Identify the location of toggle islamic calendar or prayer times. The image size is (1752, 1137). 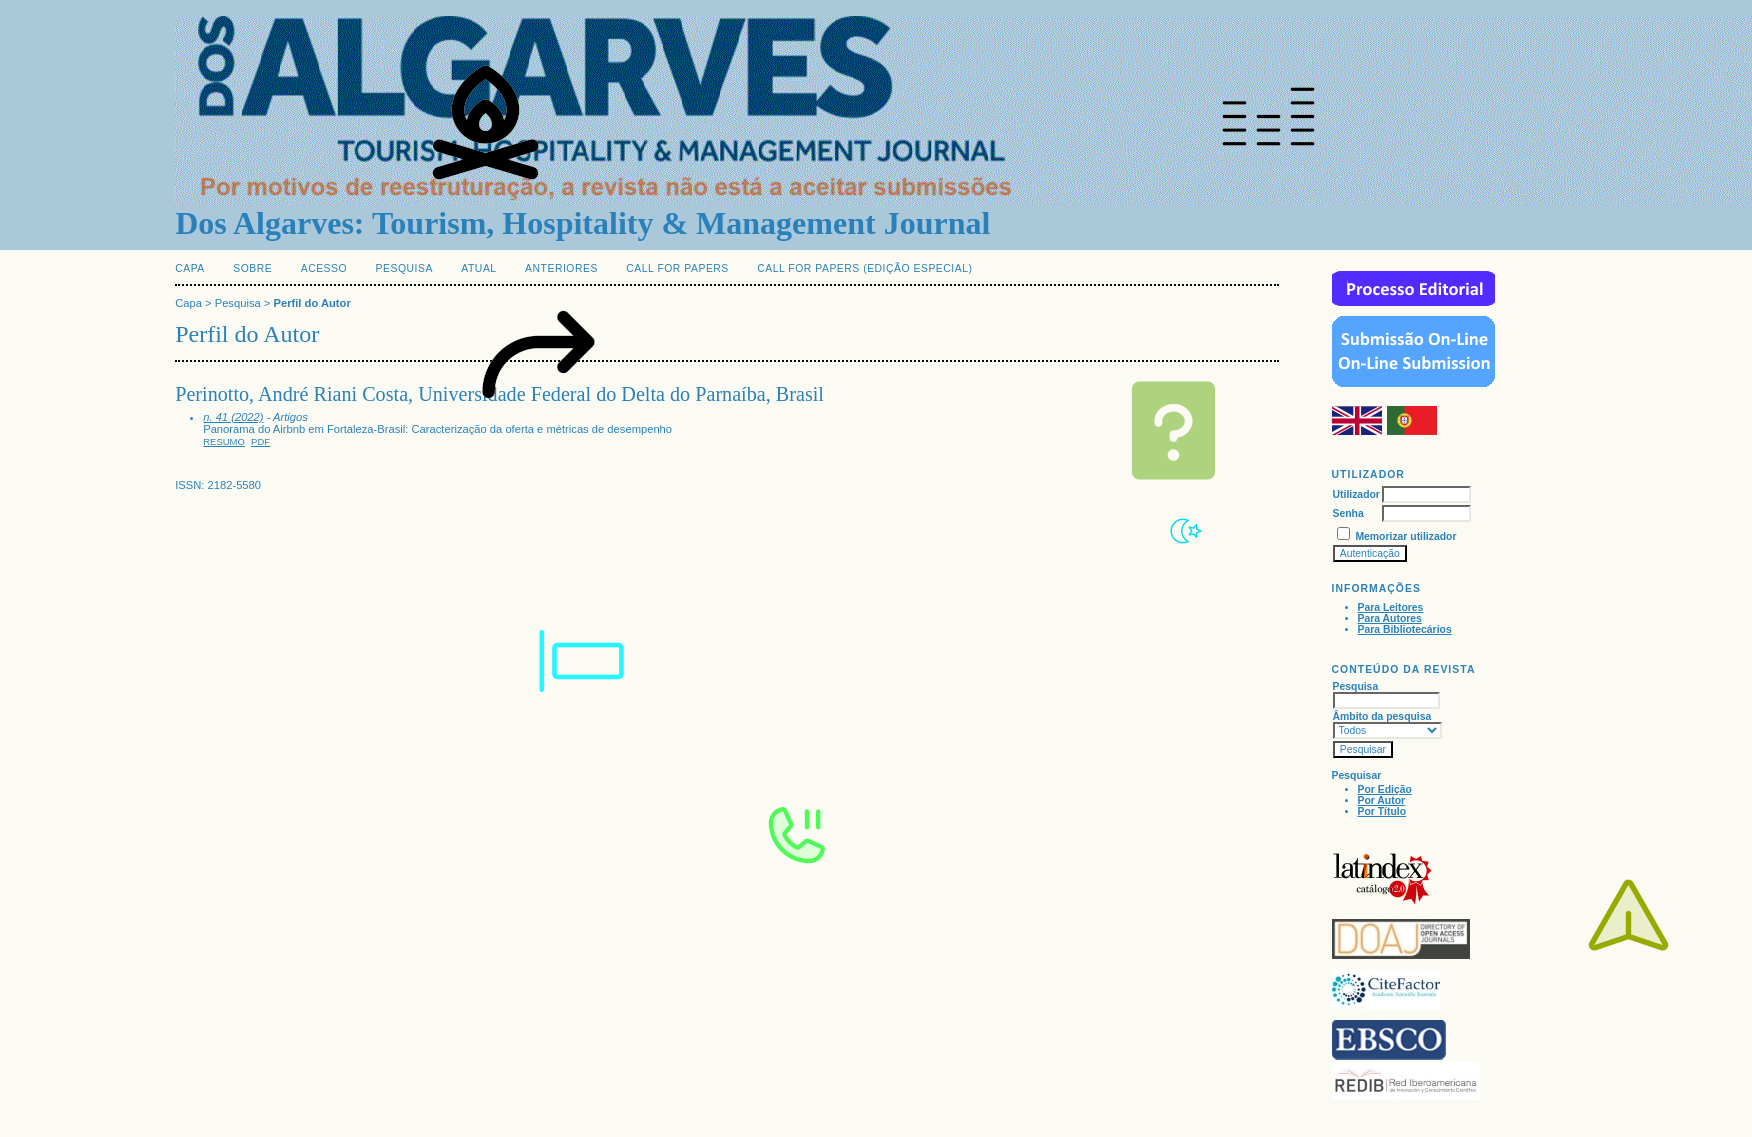
(1185, 531).